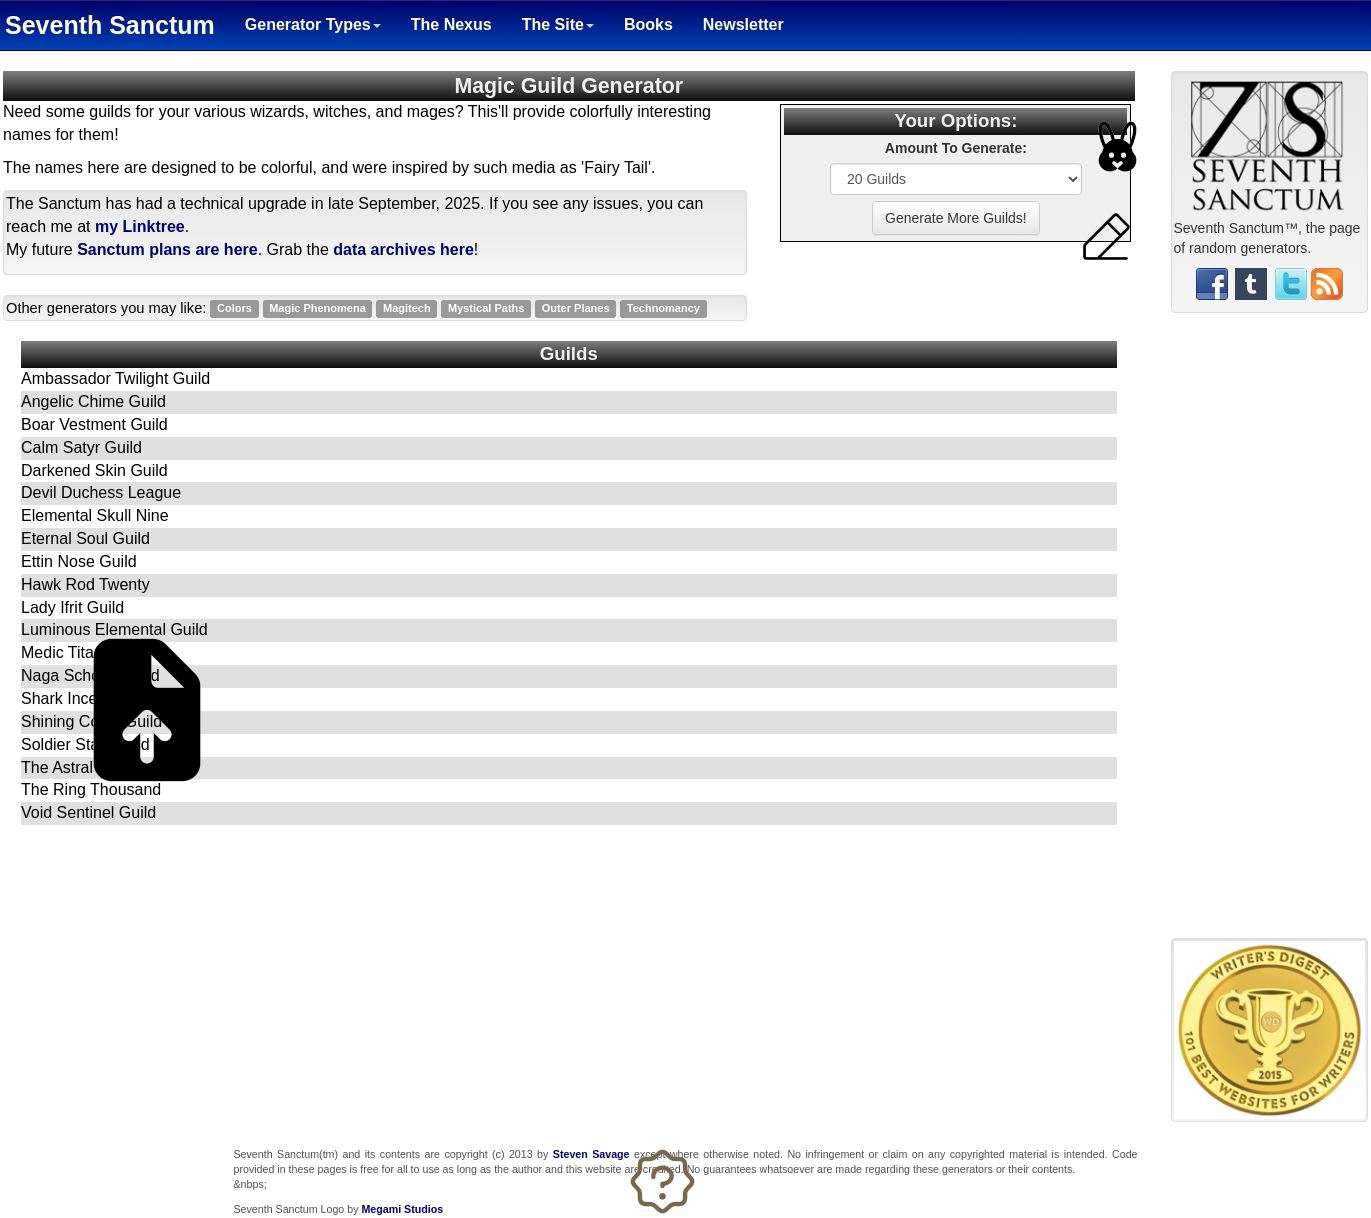  What do you see at coordinates (147, 710) in the screenshot?
I see `upload a file` at bounding box center [147, 710].